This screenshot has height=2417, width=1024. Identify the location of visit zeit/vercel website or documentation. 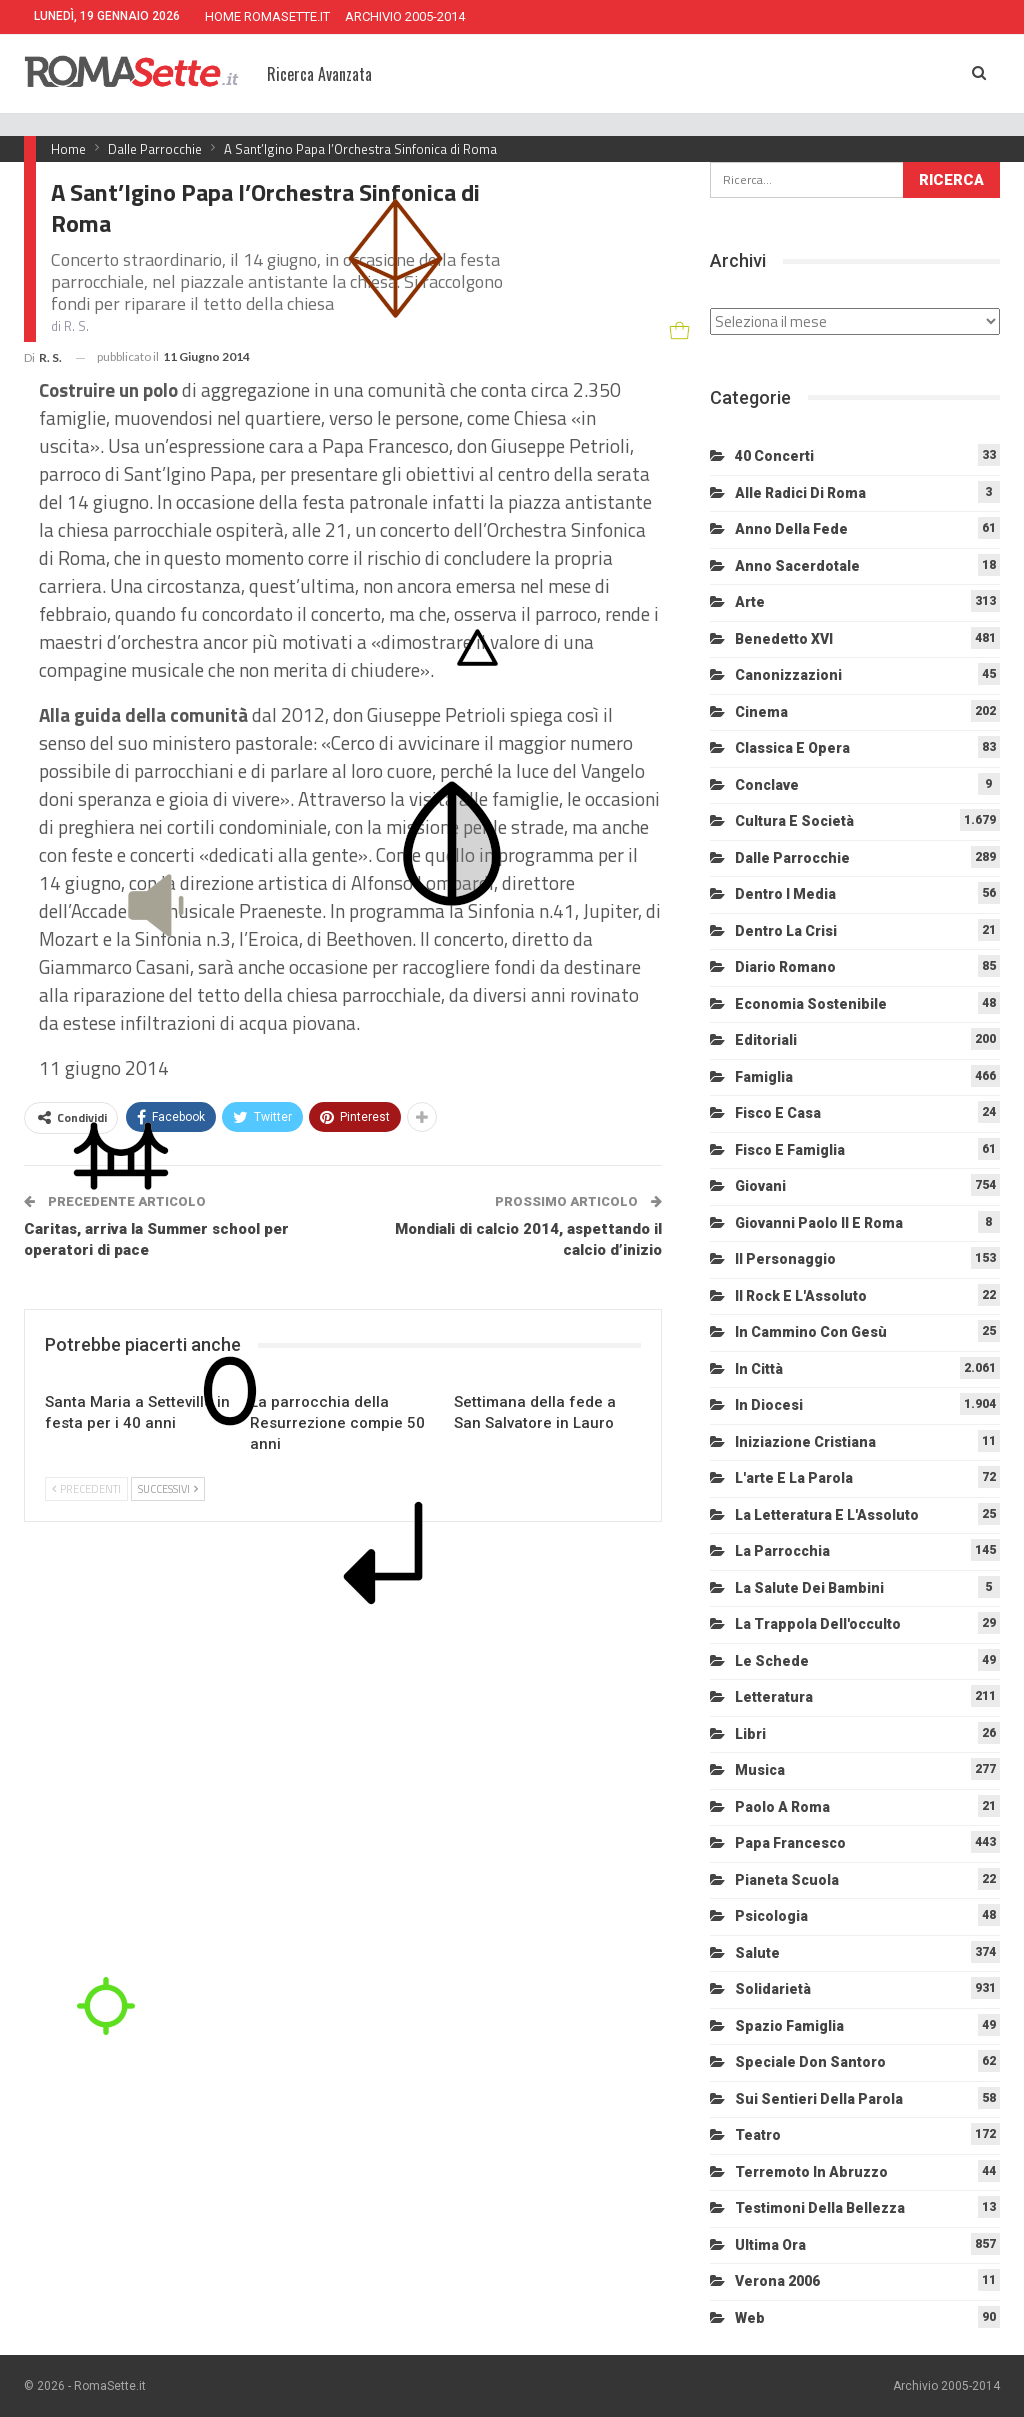
(477, 647).